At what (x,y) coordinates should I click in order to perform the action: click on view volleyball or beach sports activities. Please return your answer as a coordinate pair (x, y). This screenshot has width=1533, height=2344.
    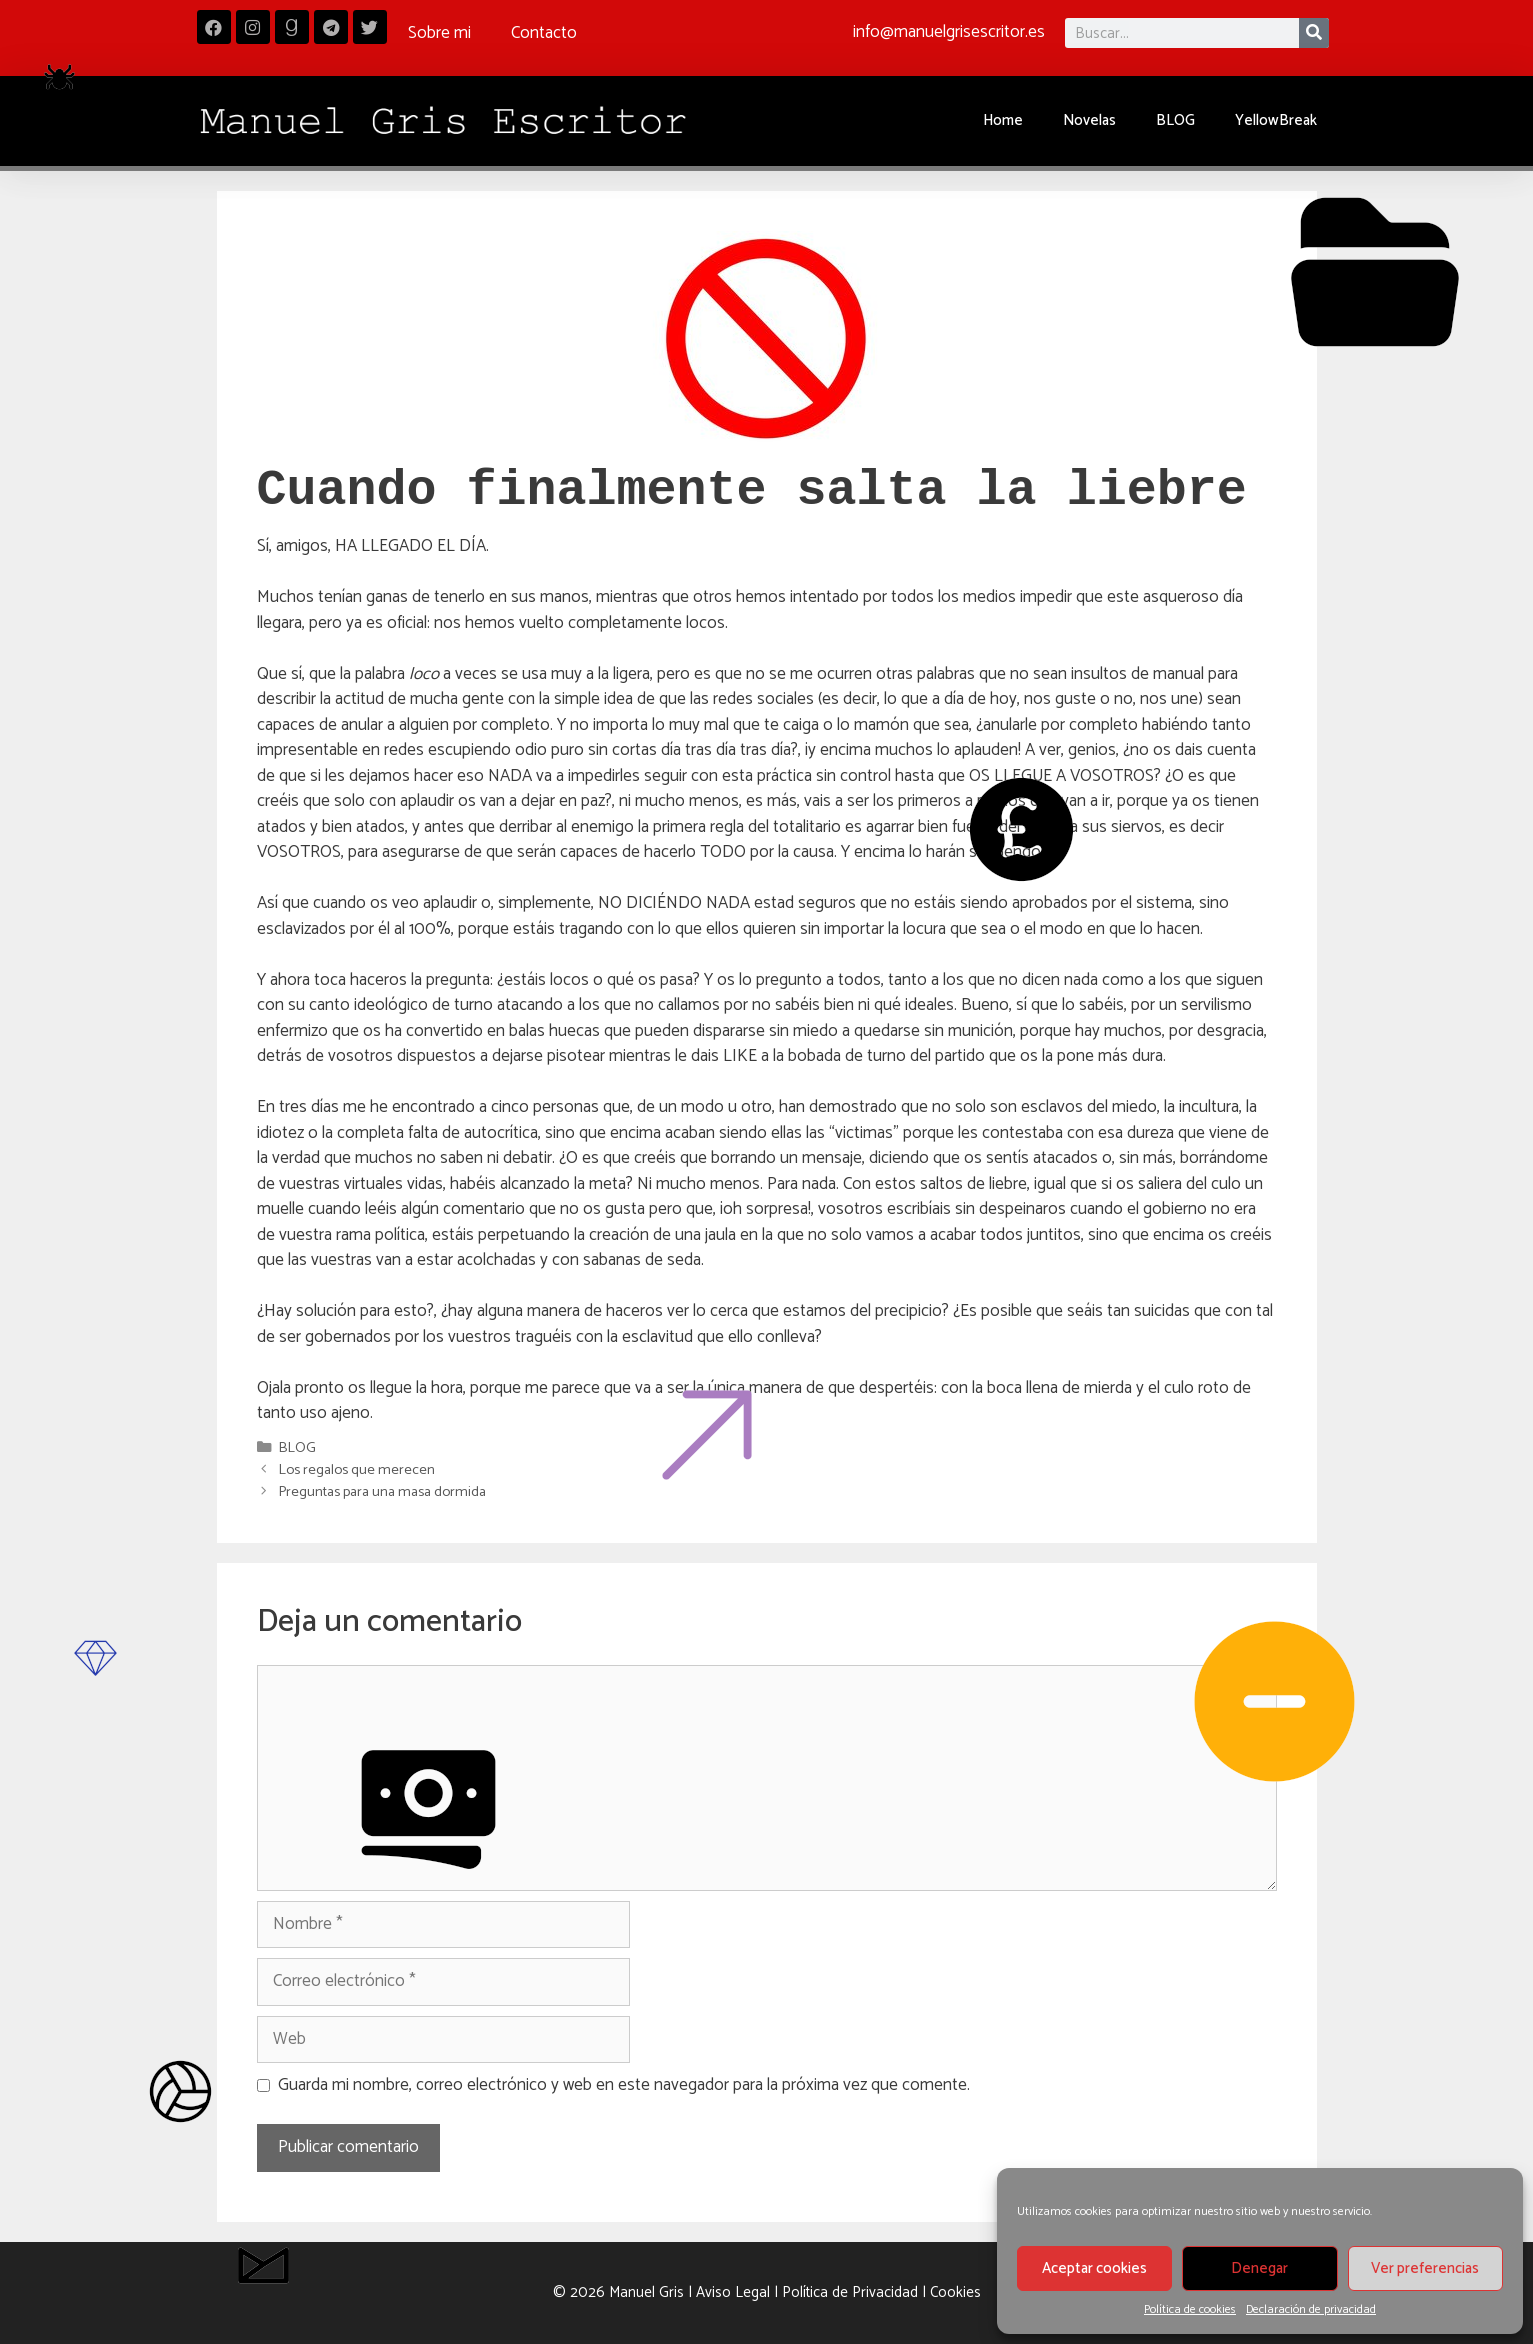
    Looking at the image, I should click on (180, 2091).